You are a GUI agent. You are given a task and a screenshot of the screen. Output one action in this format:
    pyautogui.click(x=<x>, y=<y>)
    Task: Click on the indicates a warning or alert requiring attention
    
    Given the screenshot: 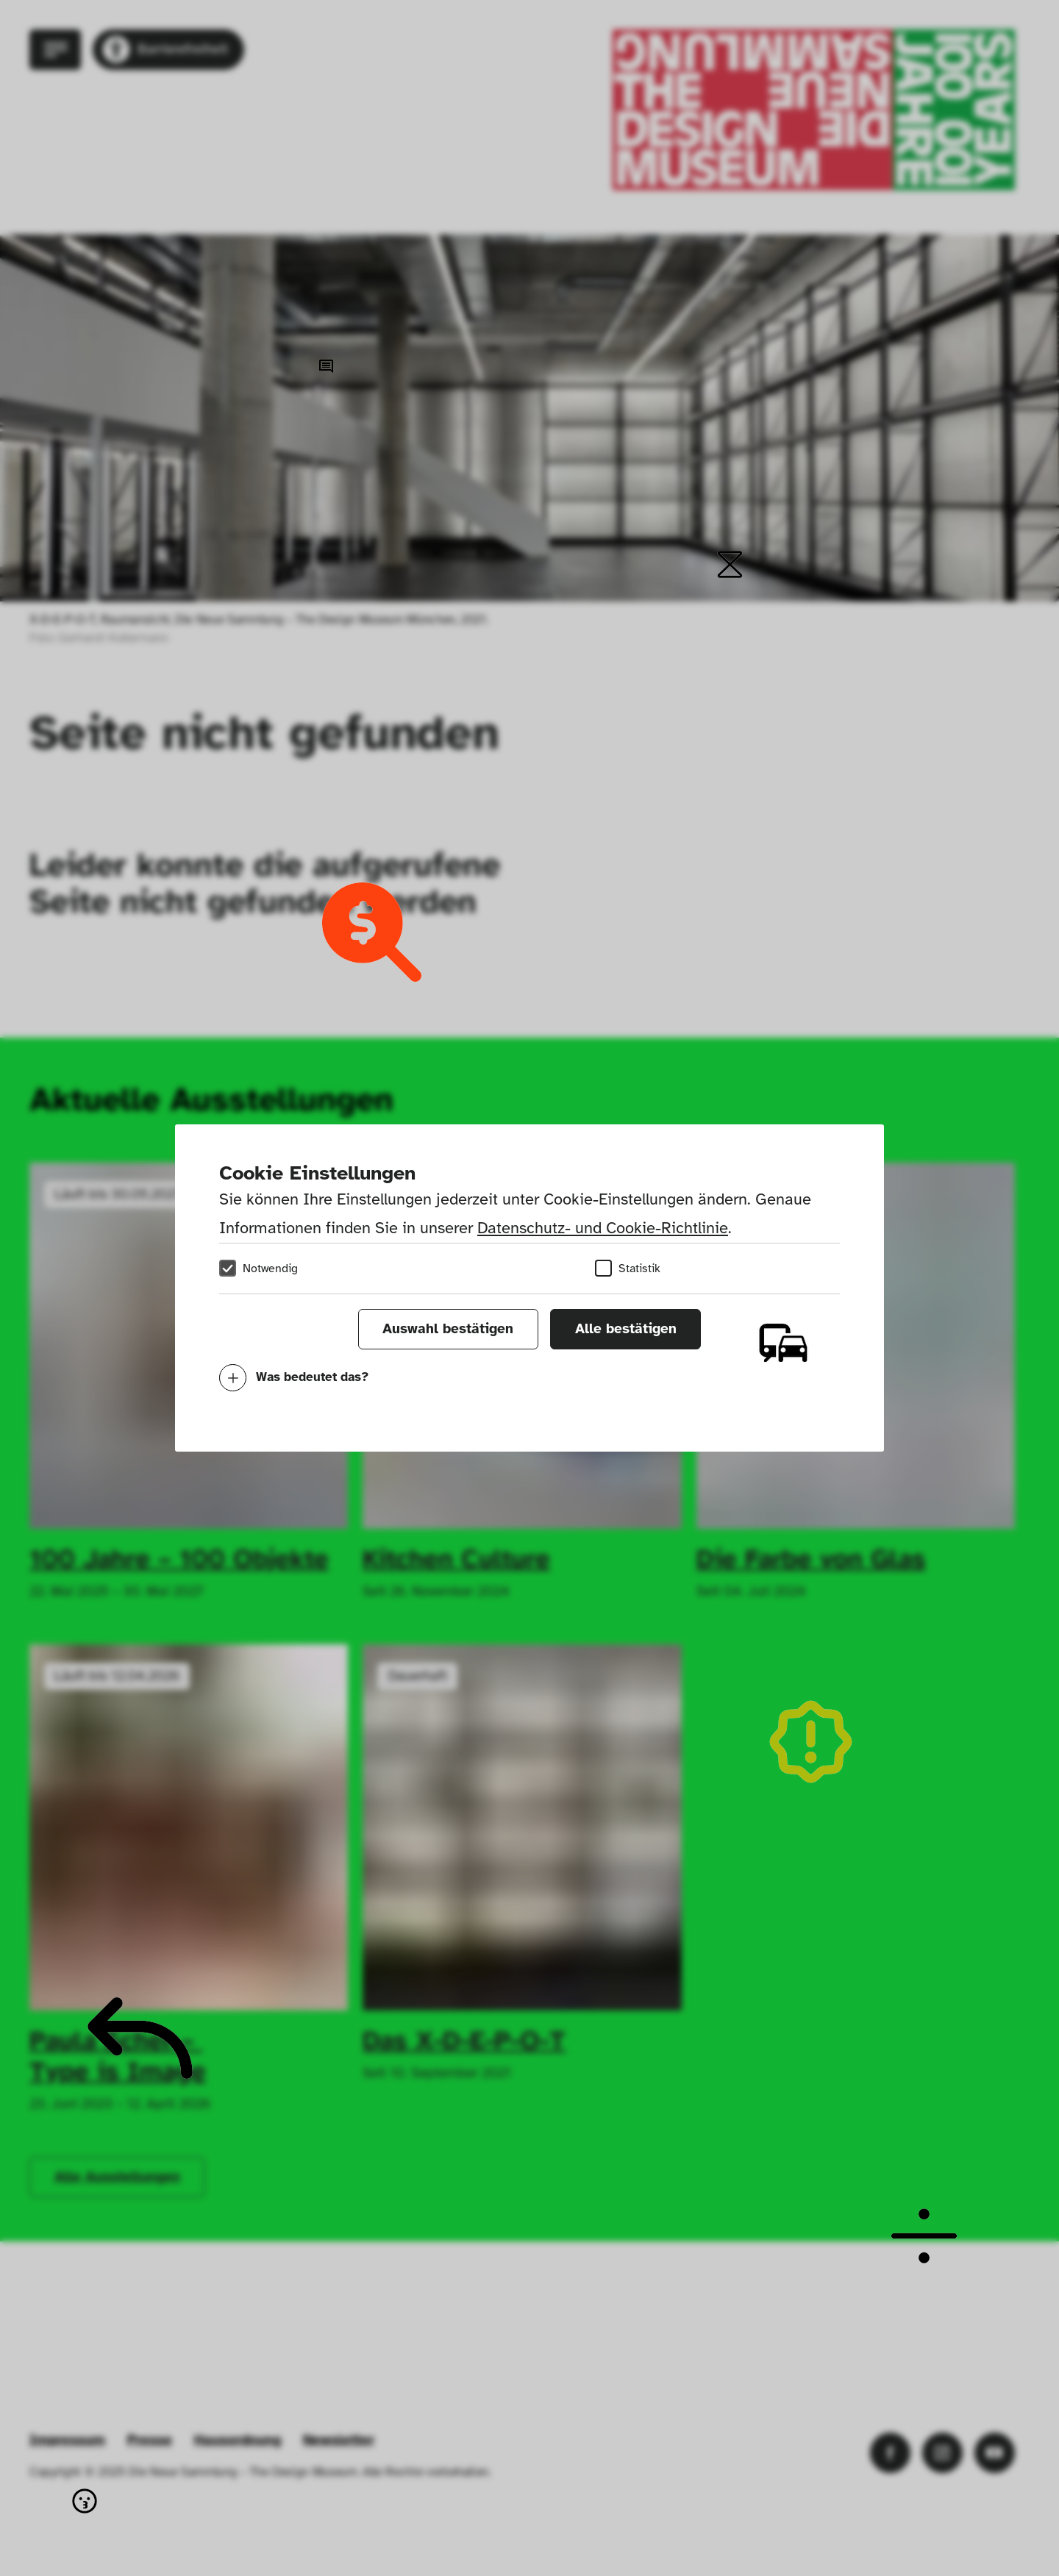 What is the action you would take?
    pyautogui.click(x=810, y=1741)
    